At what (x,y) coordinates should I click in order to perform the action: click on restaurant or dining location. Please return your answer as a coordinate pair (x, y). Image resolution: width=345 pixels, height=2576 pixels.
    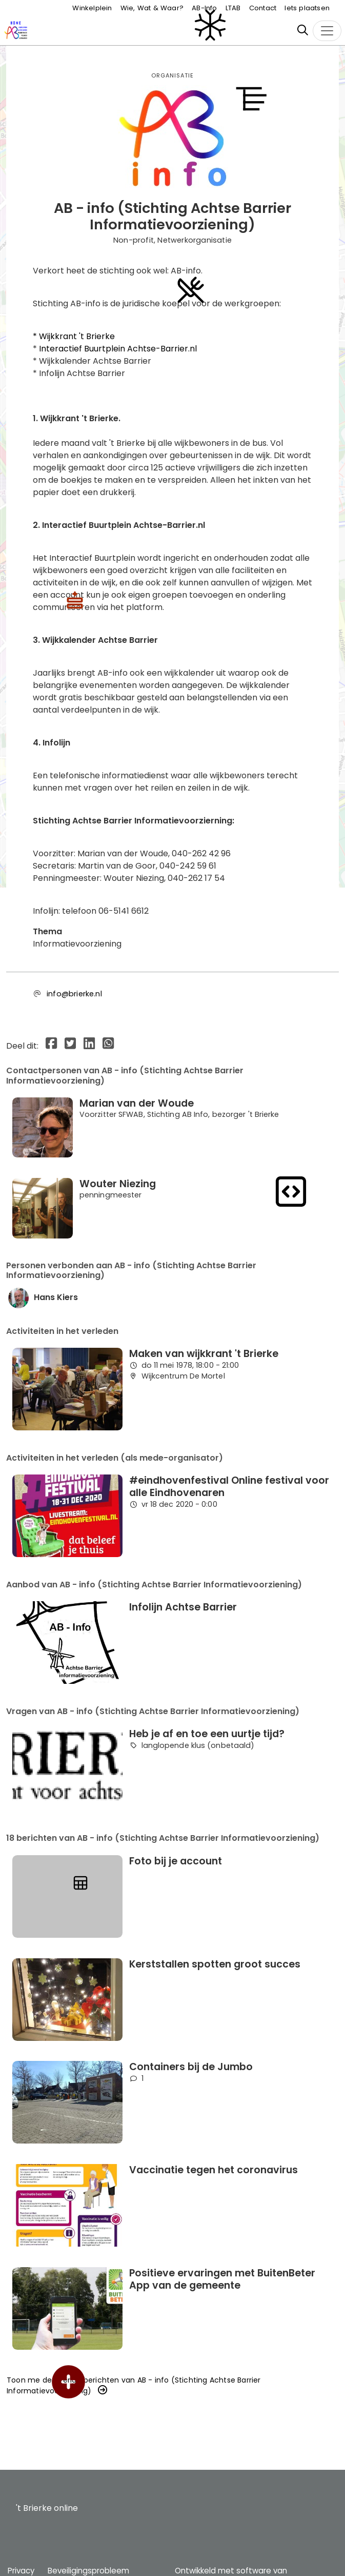
    Looking at the image, I should click on (191, 290).